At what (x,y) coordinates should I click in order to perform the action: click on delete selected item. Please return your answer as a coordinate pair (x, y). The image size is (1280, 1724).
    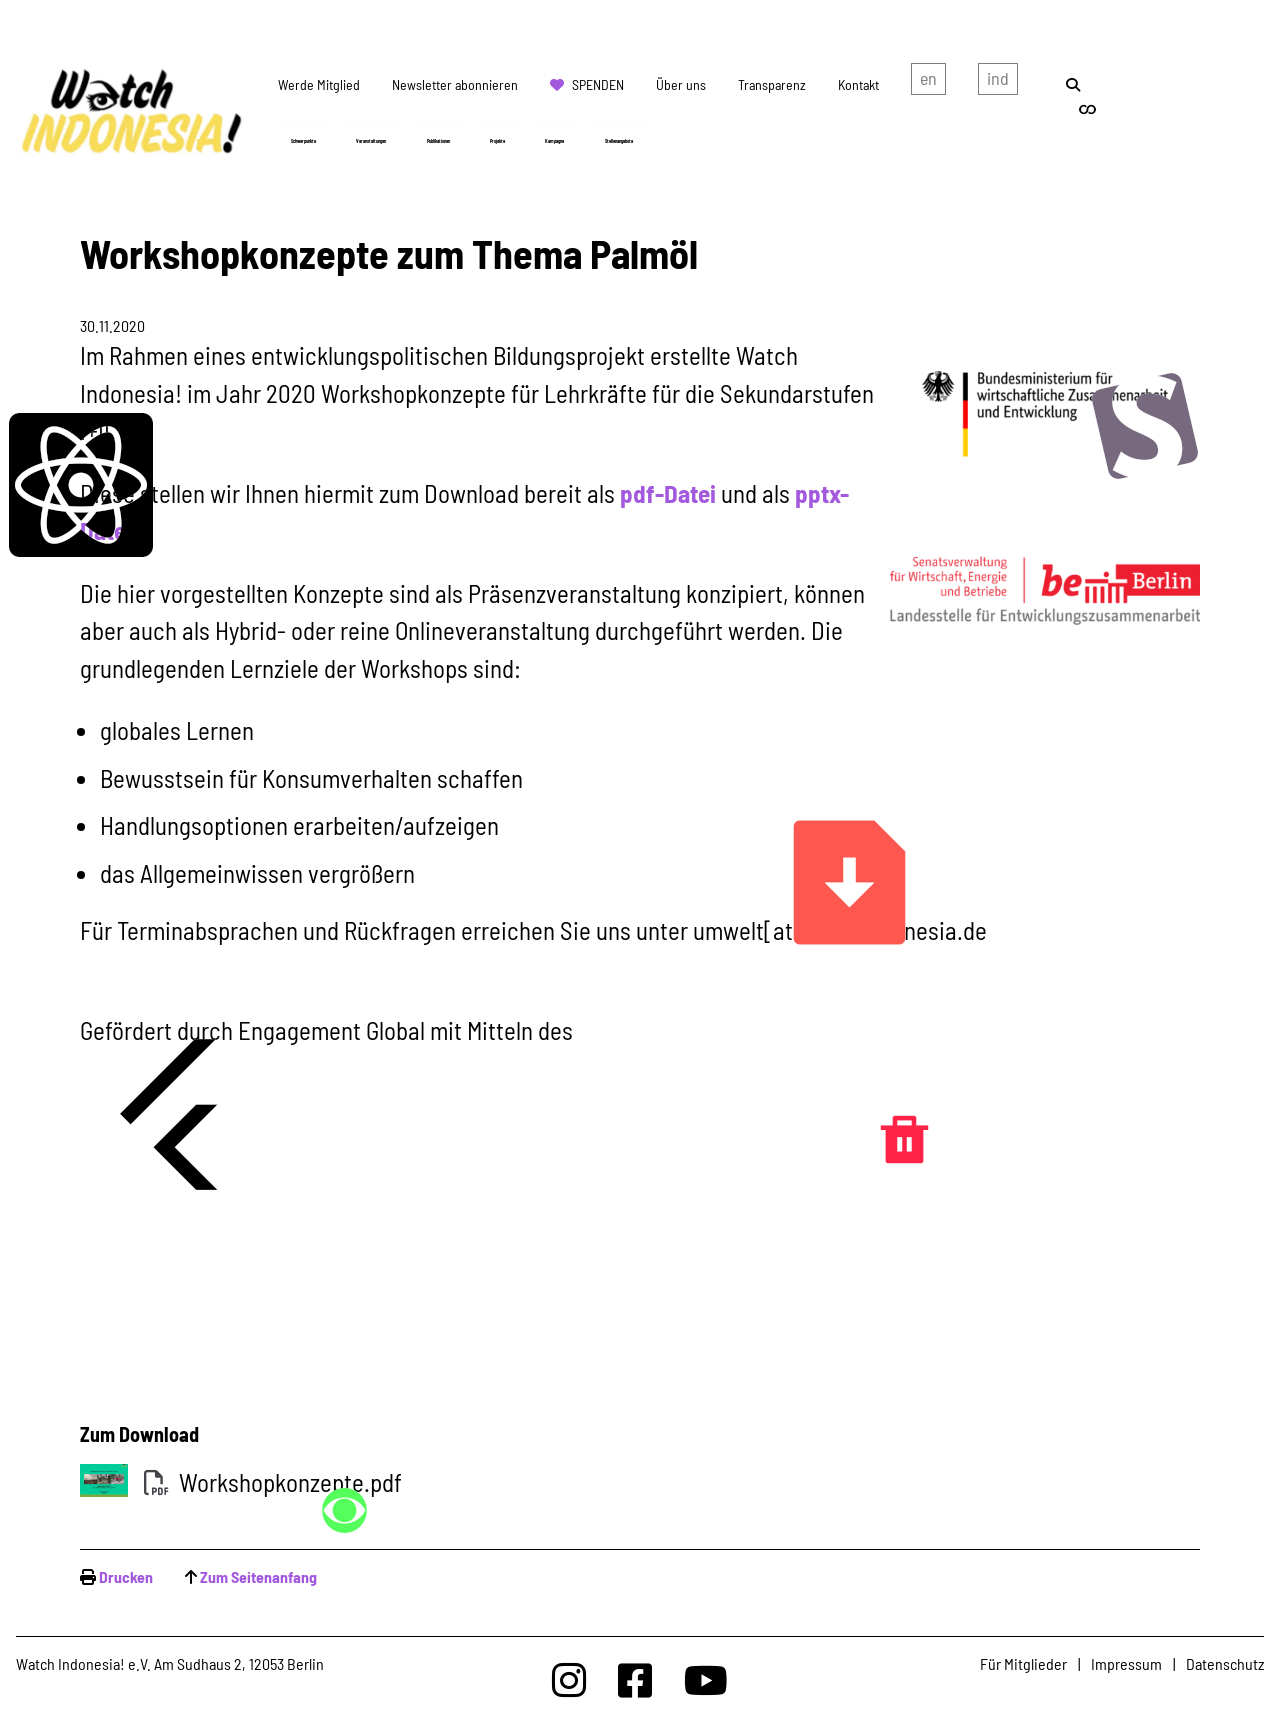
    Looking at the image, I should click on (904, 1139).